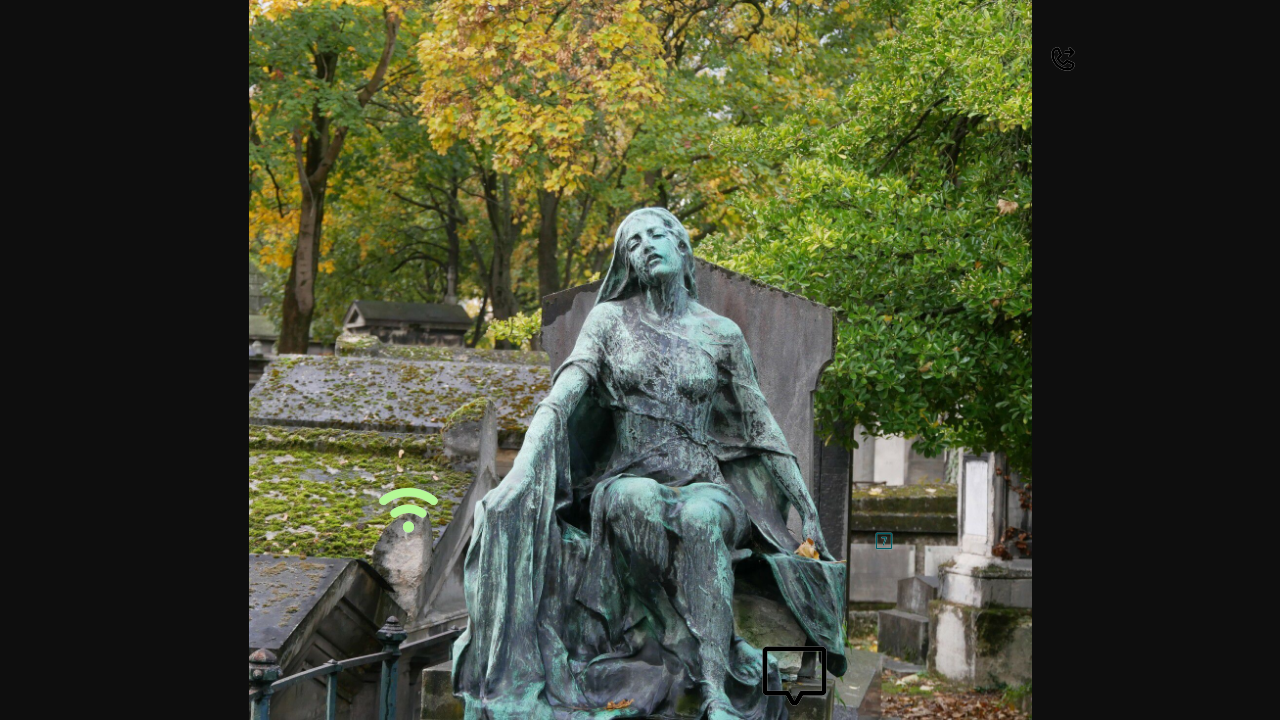 This screenshot has width=1280, height=720. Describe the element at coordinates (408, 500) in the screenshot. I see `indicates medium wifi signal strength` at that location.